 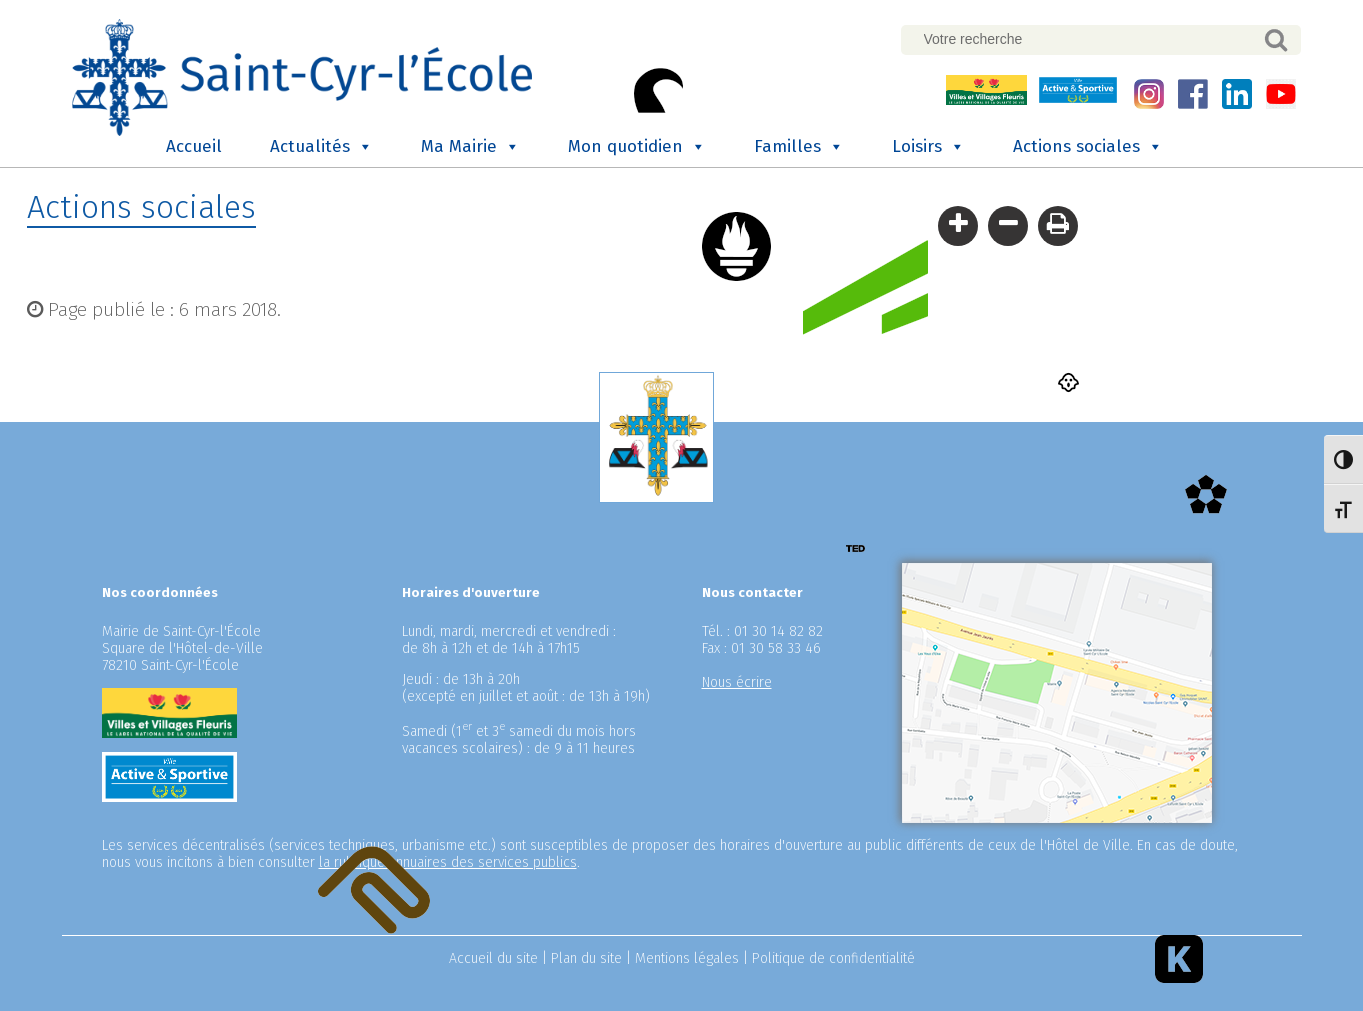 I want to click on APM Terminals company logo, so click(x=865, y=287).